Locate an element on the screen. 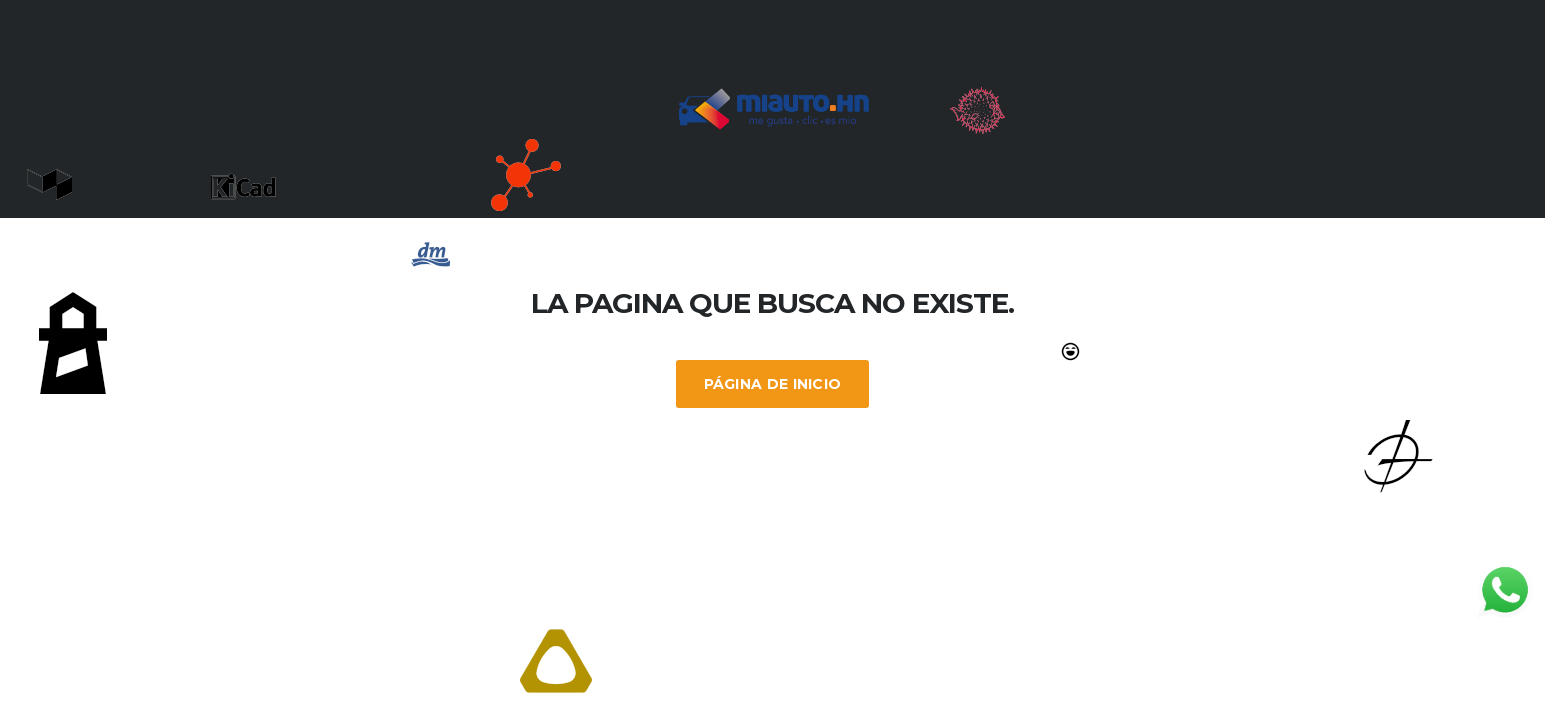  add a laughing reaction to a message is located at coordinates (1070, 351).